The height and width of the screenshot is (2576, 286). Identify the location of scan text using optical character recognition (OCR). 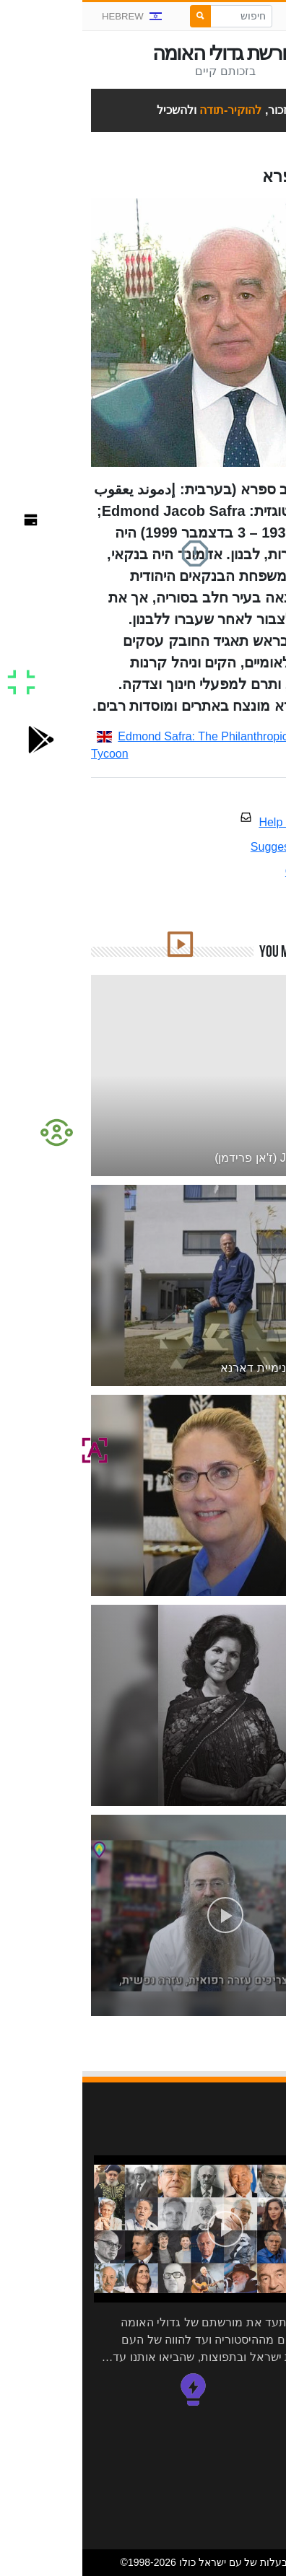
(95, 1450).